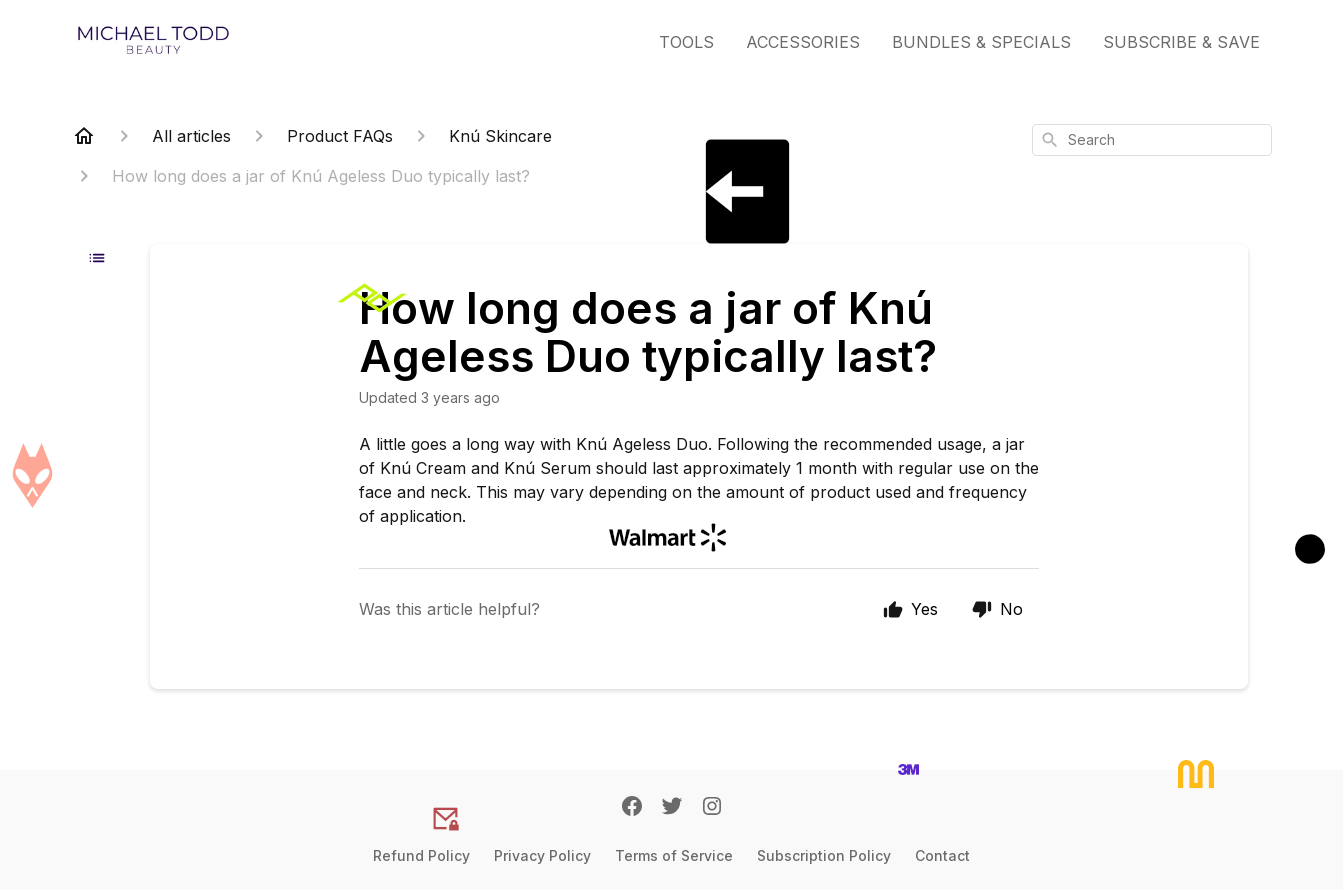 The image size is (1343, 890). Describe the element at coordinates (372, 298) in the screenshot. I see `Peak Design brand logo` at that location.